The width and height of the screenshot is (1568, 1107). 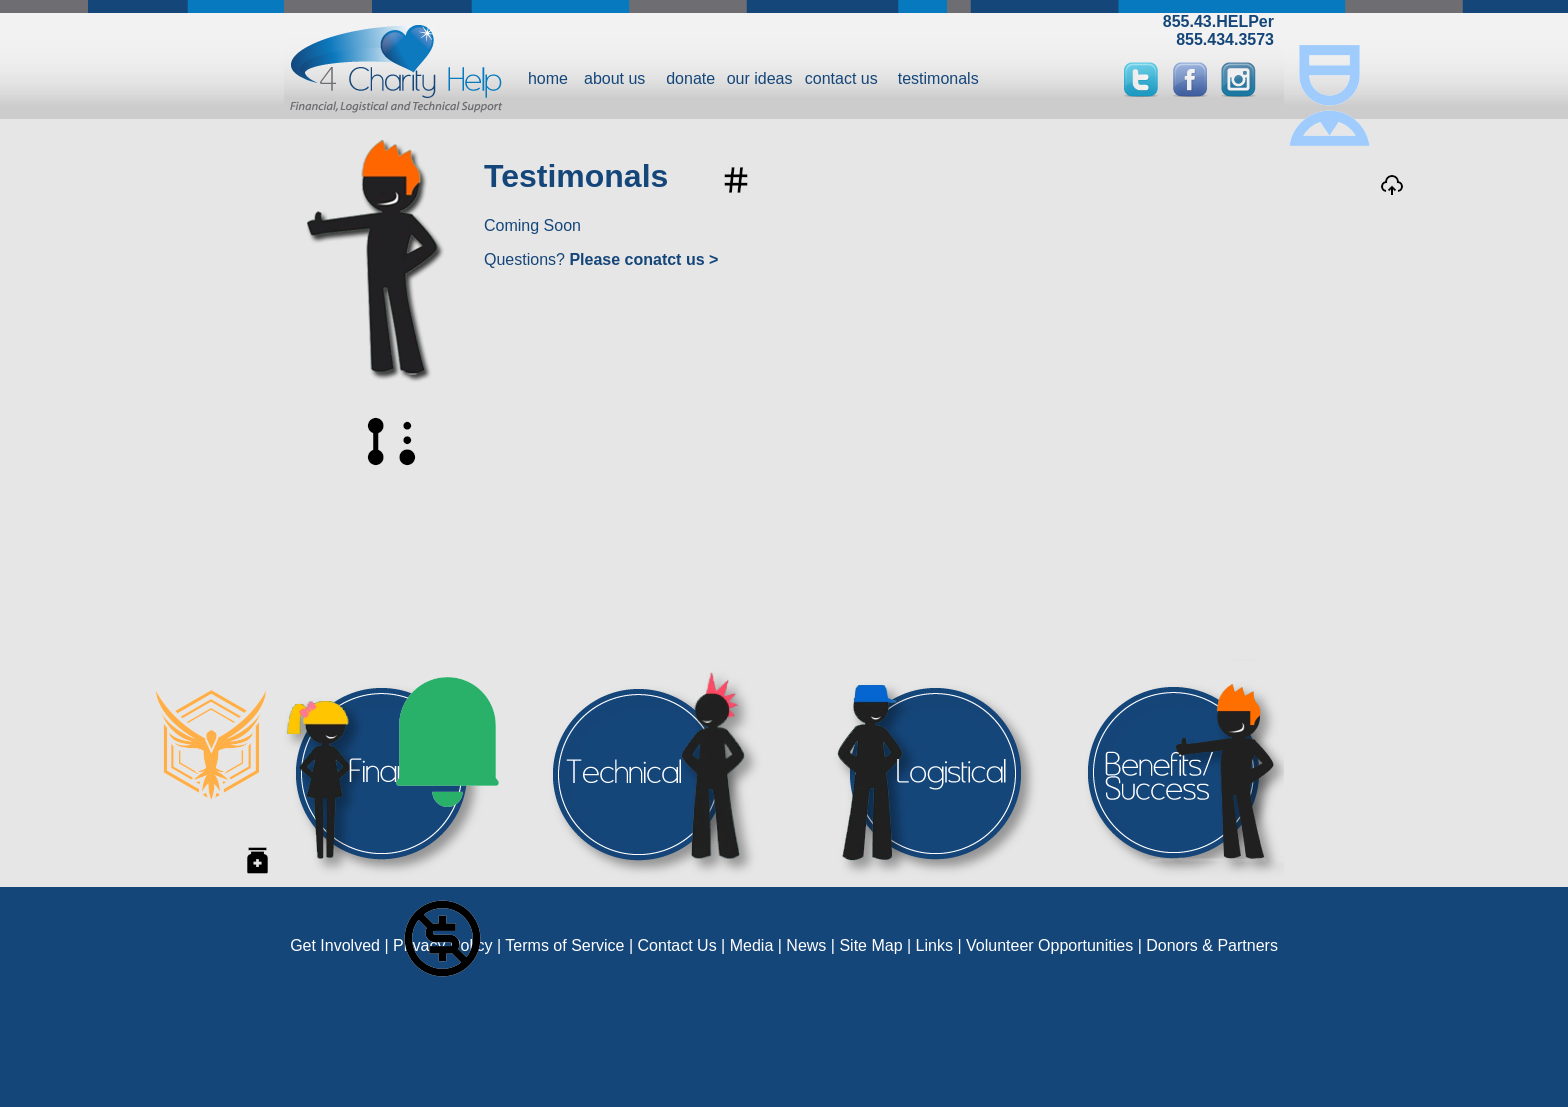 What do you see at coordinates (1392, 185) in the screenshot?
I see `upload file to cloud storage` at bounding box center [1392, 185].